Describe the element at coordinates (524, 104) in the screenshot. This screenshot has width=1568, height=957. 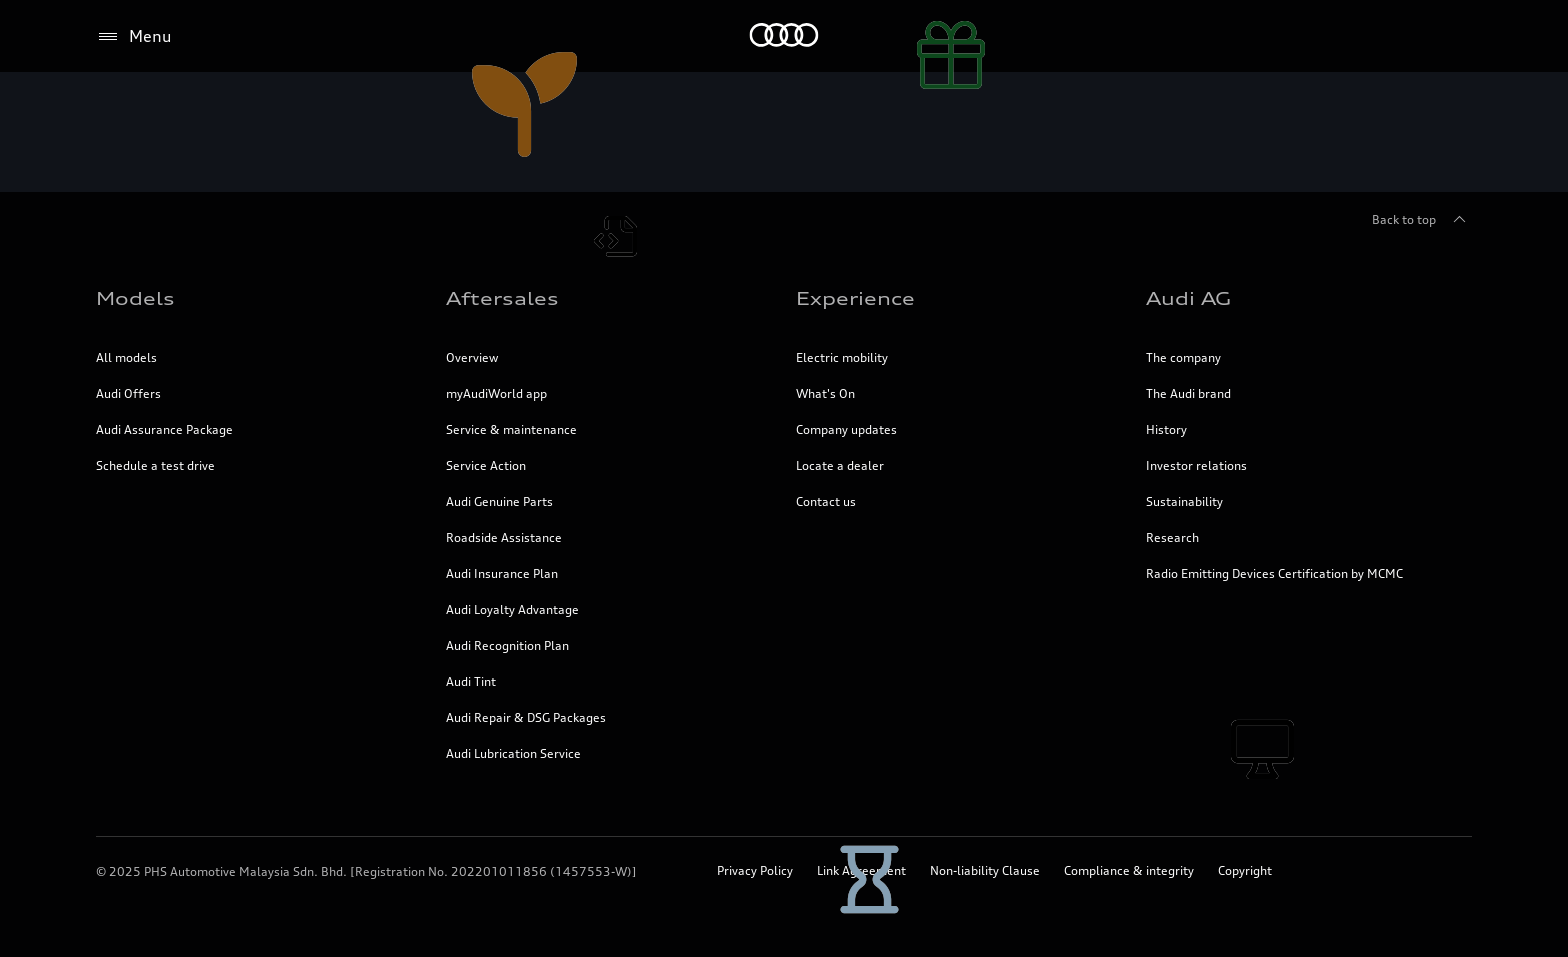
I see `indicates new growth or beginner status` at that location.